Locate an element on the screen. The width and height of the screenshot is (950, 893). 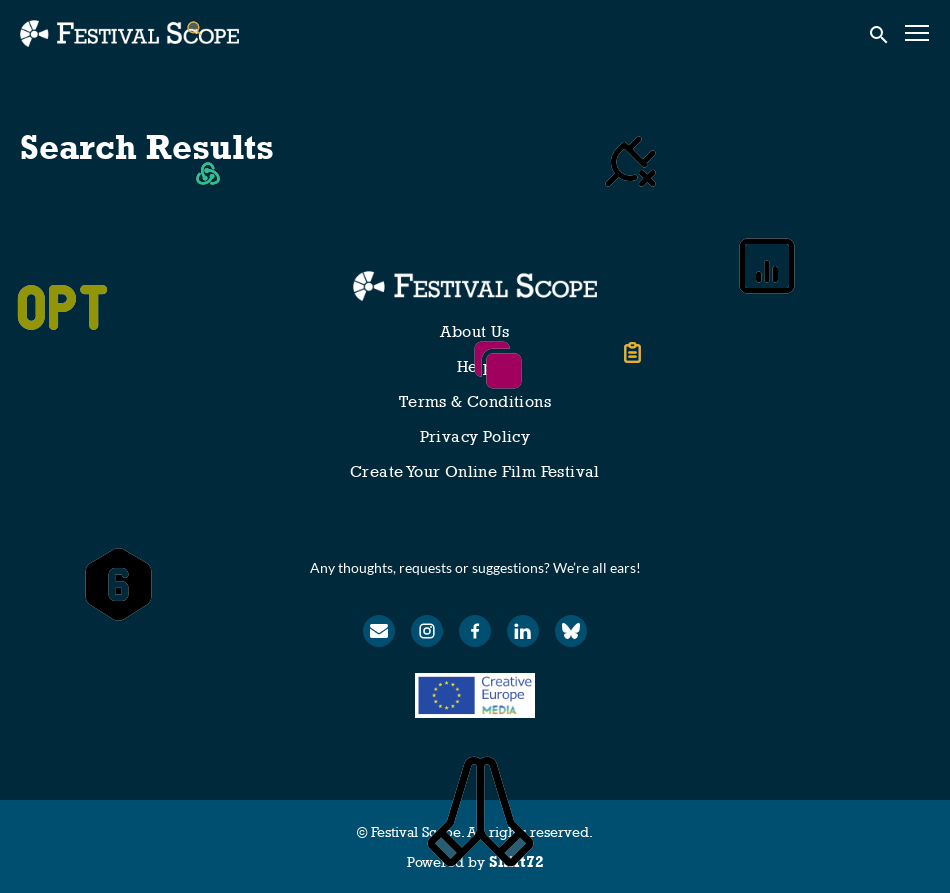
disconnected or unplugged device is located at coordinates (630, 161).